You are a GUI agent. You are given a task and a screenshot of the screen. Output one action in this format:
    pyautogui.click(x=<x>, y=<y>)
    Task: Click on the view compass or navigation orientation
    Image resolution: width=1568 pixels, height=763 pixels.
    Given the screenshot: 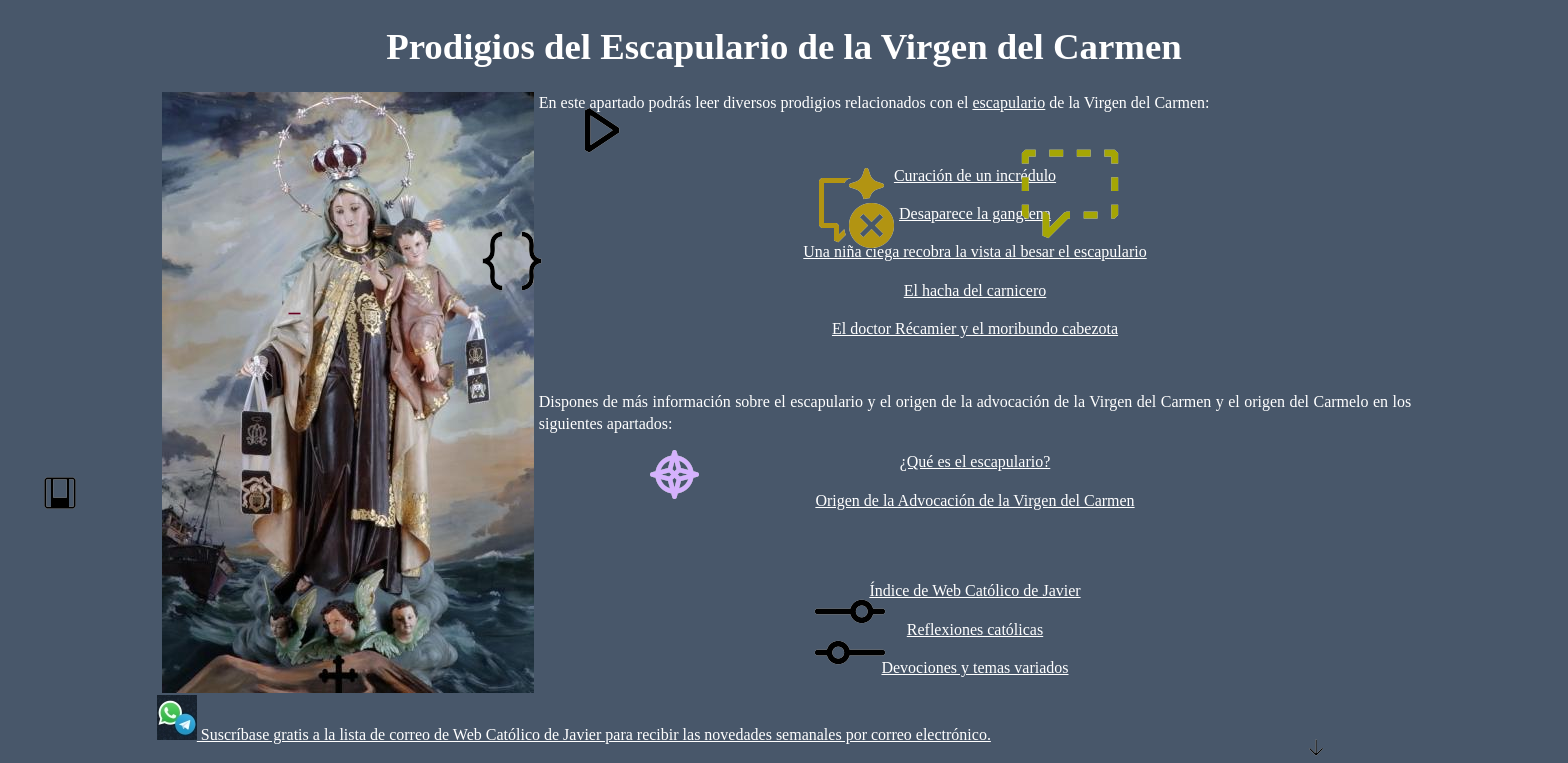 What is the action you would take?
    pyautogui.click(x=674, y=474)
    